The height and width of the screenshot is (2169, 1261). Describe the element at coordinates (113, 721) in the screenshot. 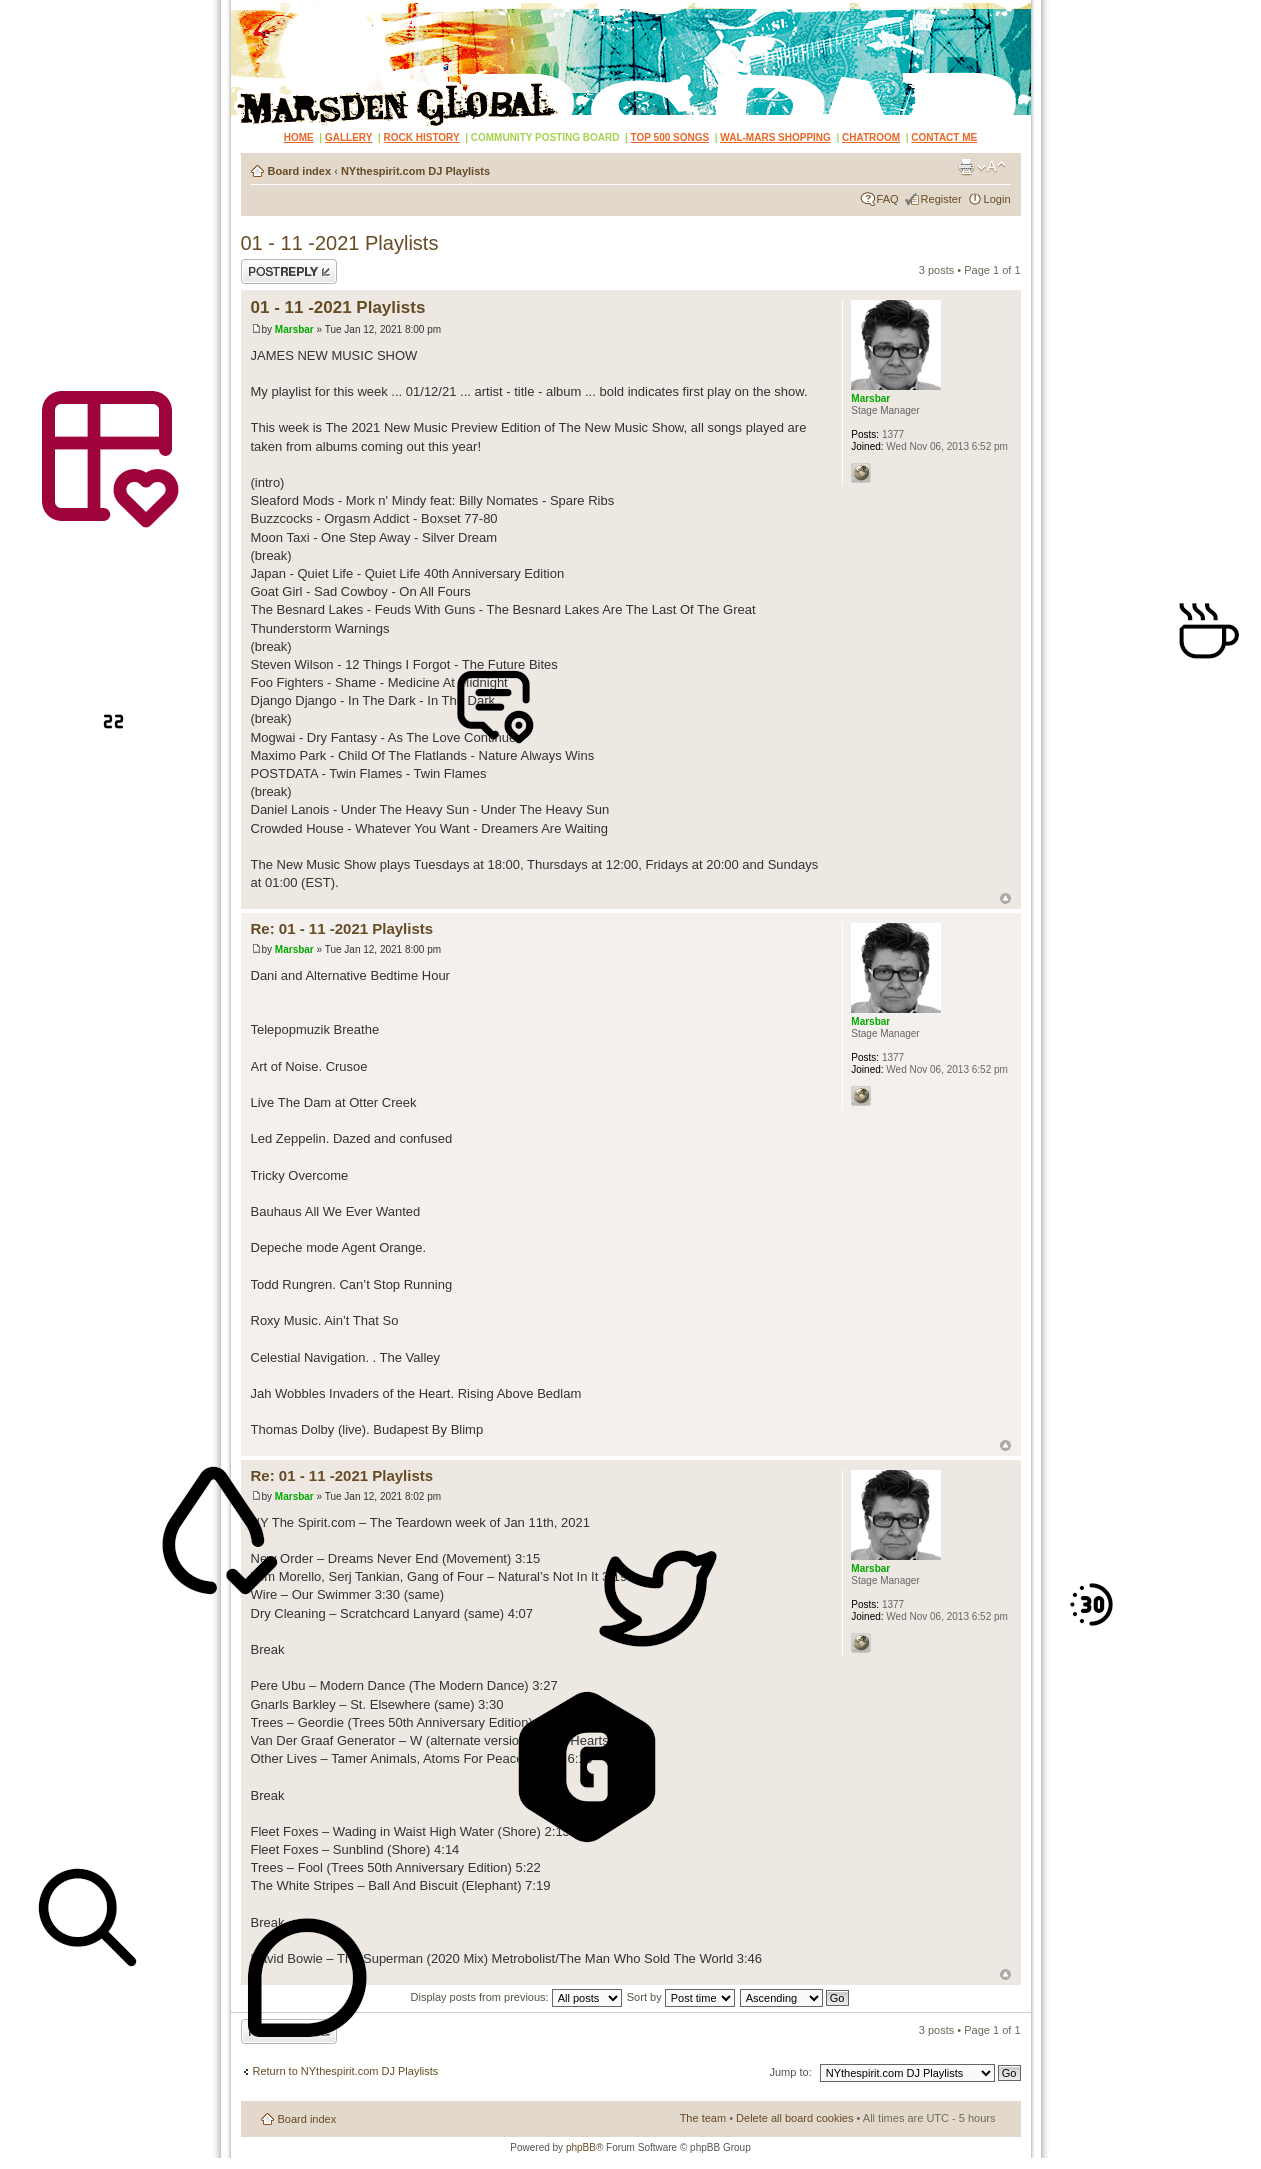

I see `indicates item number 22 in a list or sequence` at that location.